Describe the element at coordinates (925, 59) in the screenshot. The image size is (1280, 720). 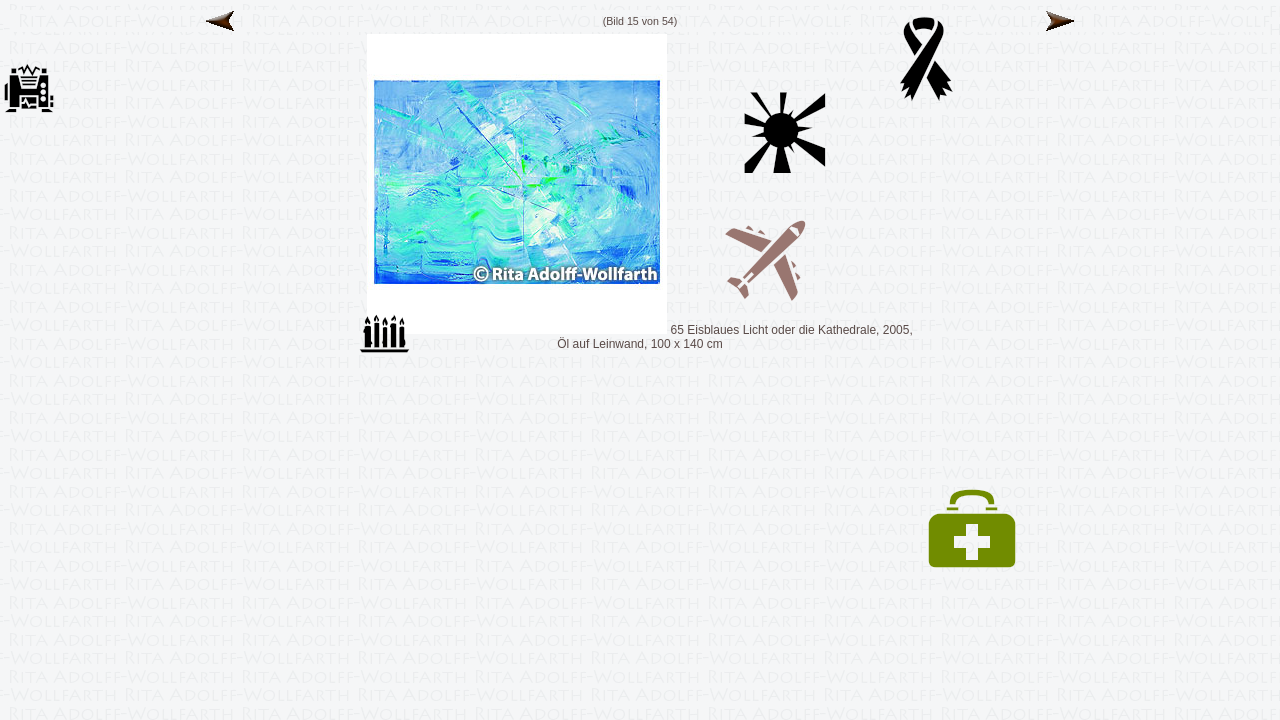
I see `indicates support for a cause or awareness campaign` at that location.